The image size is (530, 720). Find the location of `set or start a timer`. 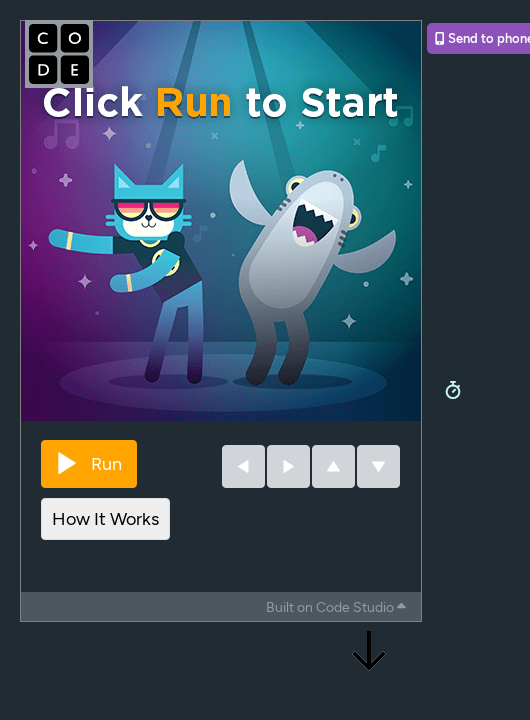

set or start a timer is located at coordinates (453, 390).